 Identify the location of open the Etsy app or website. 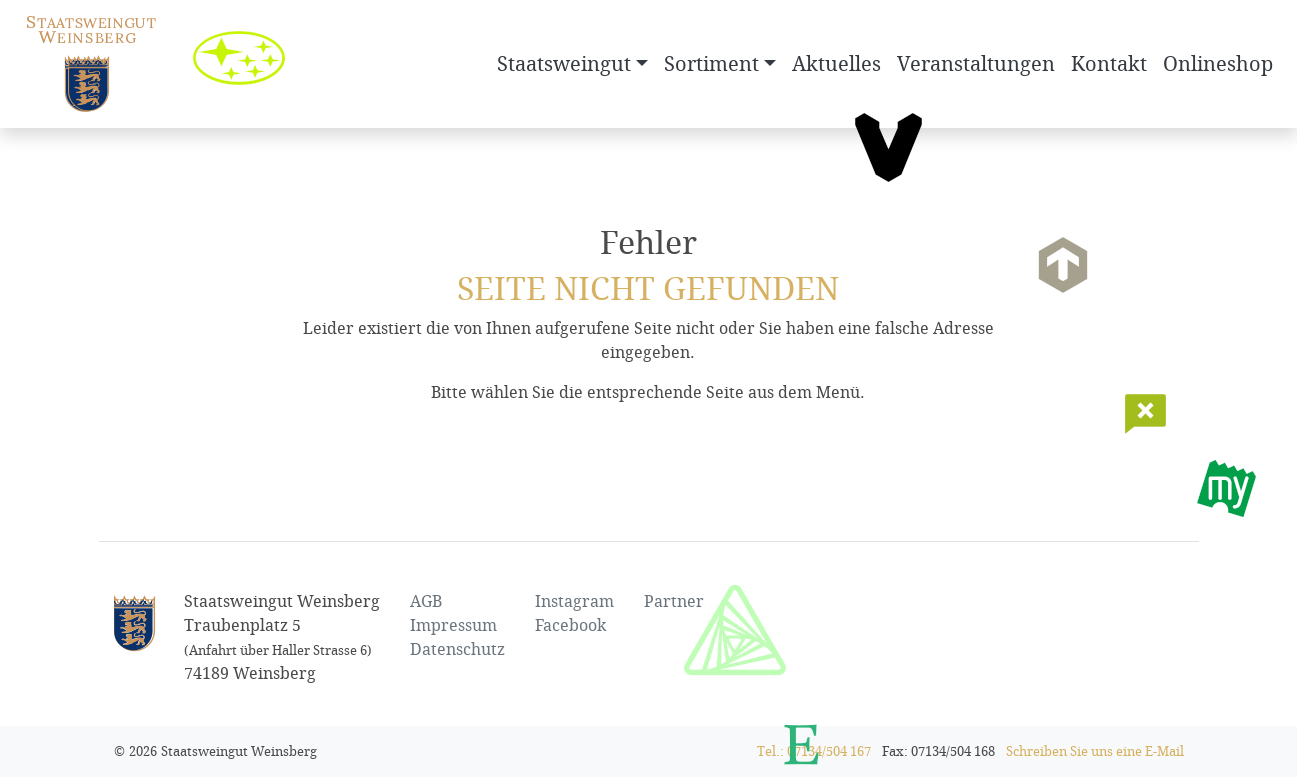
(801, 744).